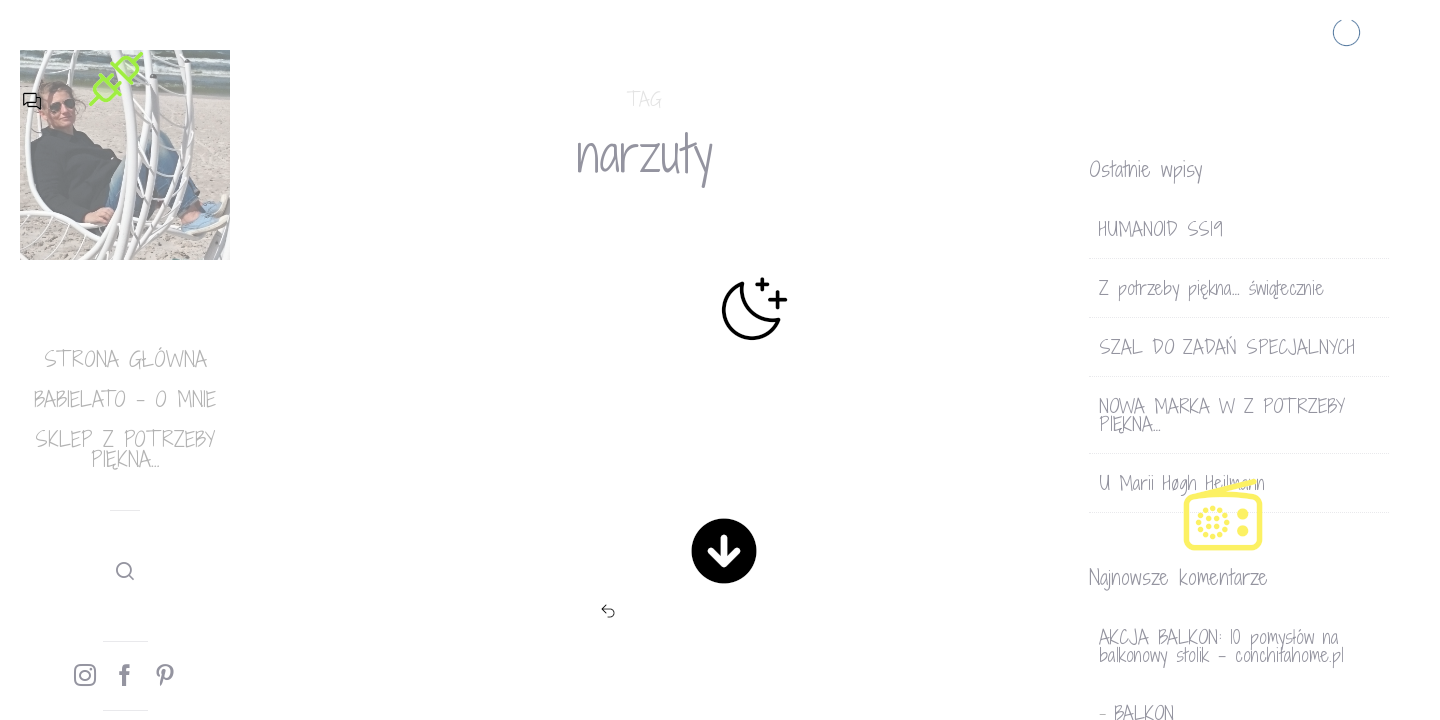 This screenshot has height=720, width=1440. Describe the element at coordinates (1223, 514) in the screenshot. I see `listen to radio or audio broadcasts` at that location.